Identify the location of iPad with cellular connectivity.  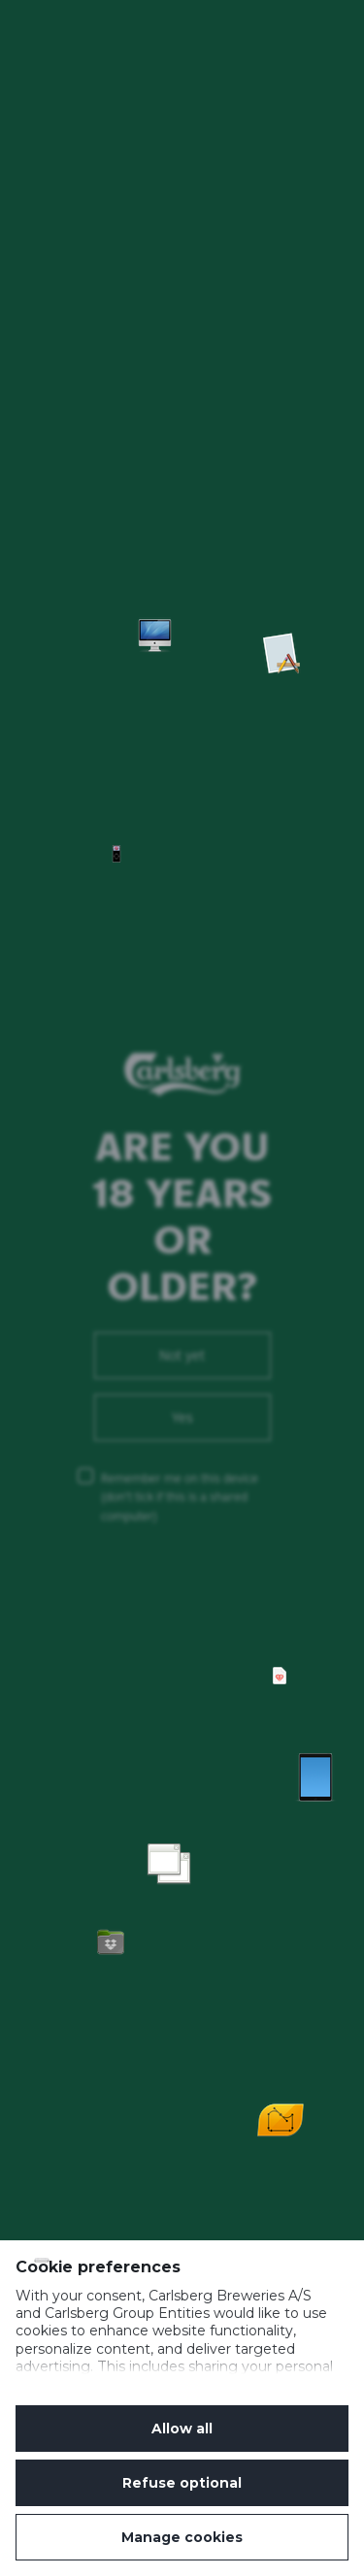
(315, 1777).